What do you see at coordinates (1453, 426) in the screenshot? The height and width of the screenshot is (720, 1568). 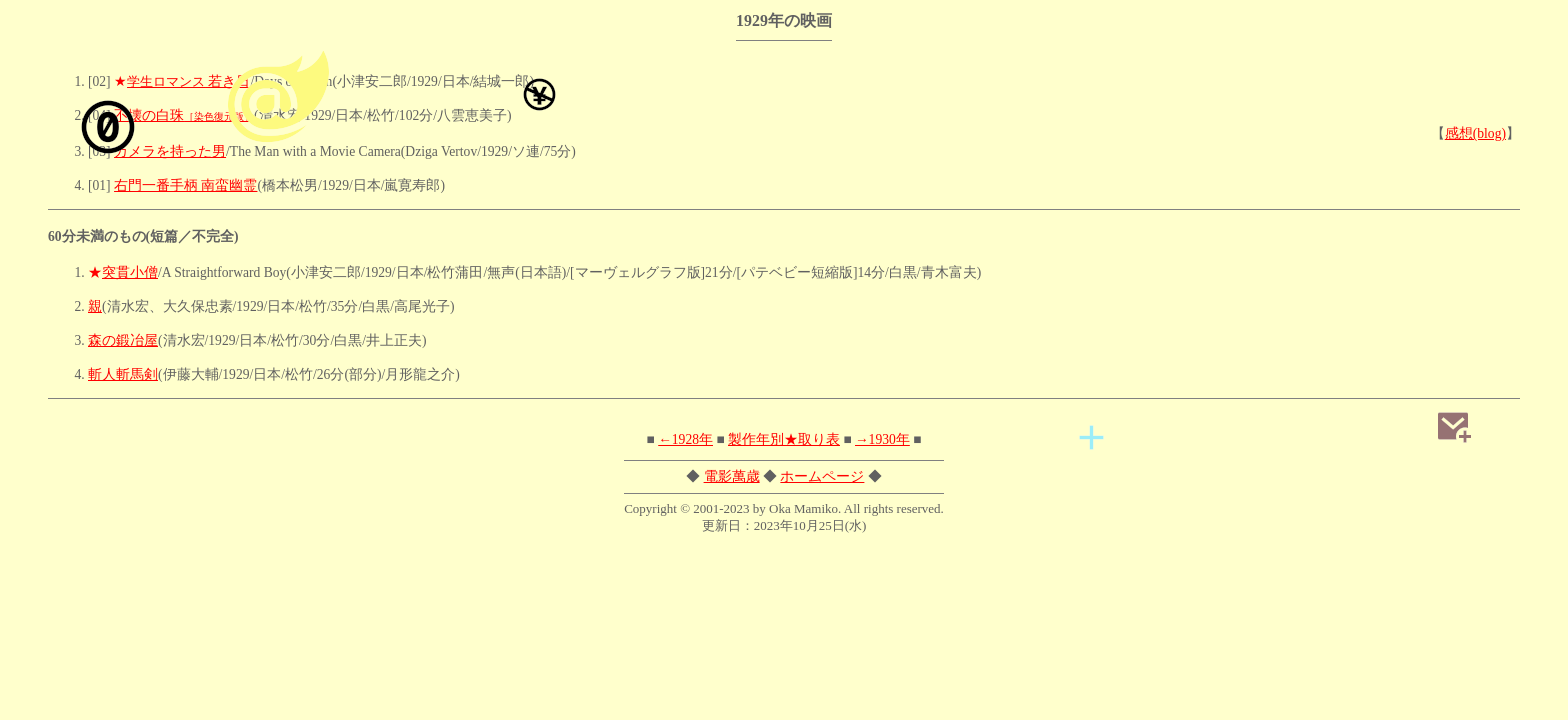 I see `compose a new email` at bounding box center [1453, 426].